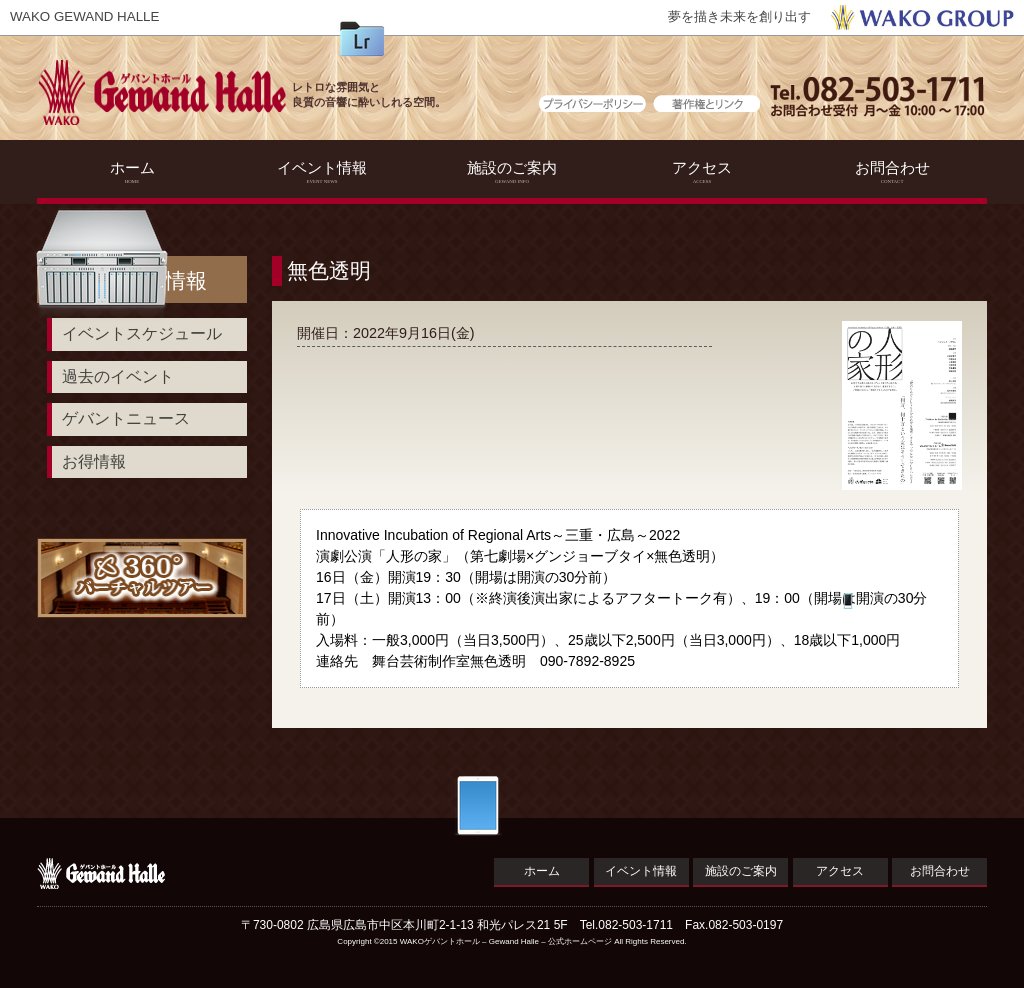 This screenshot has width=1024, height=988. I want to click on open folder containing Adobe Lightroom files, so click(362, 40).